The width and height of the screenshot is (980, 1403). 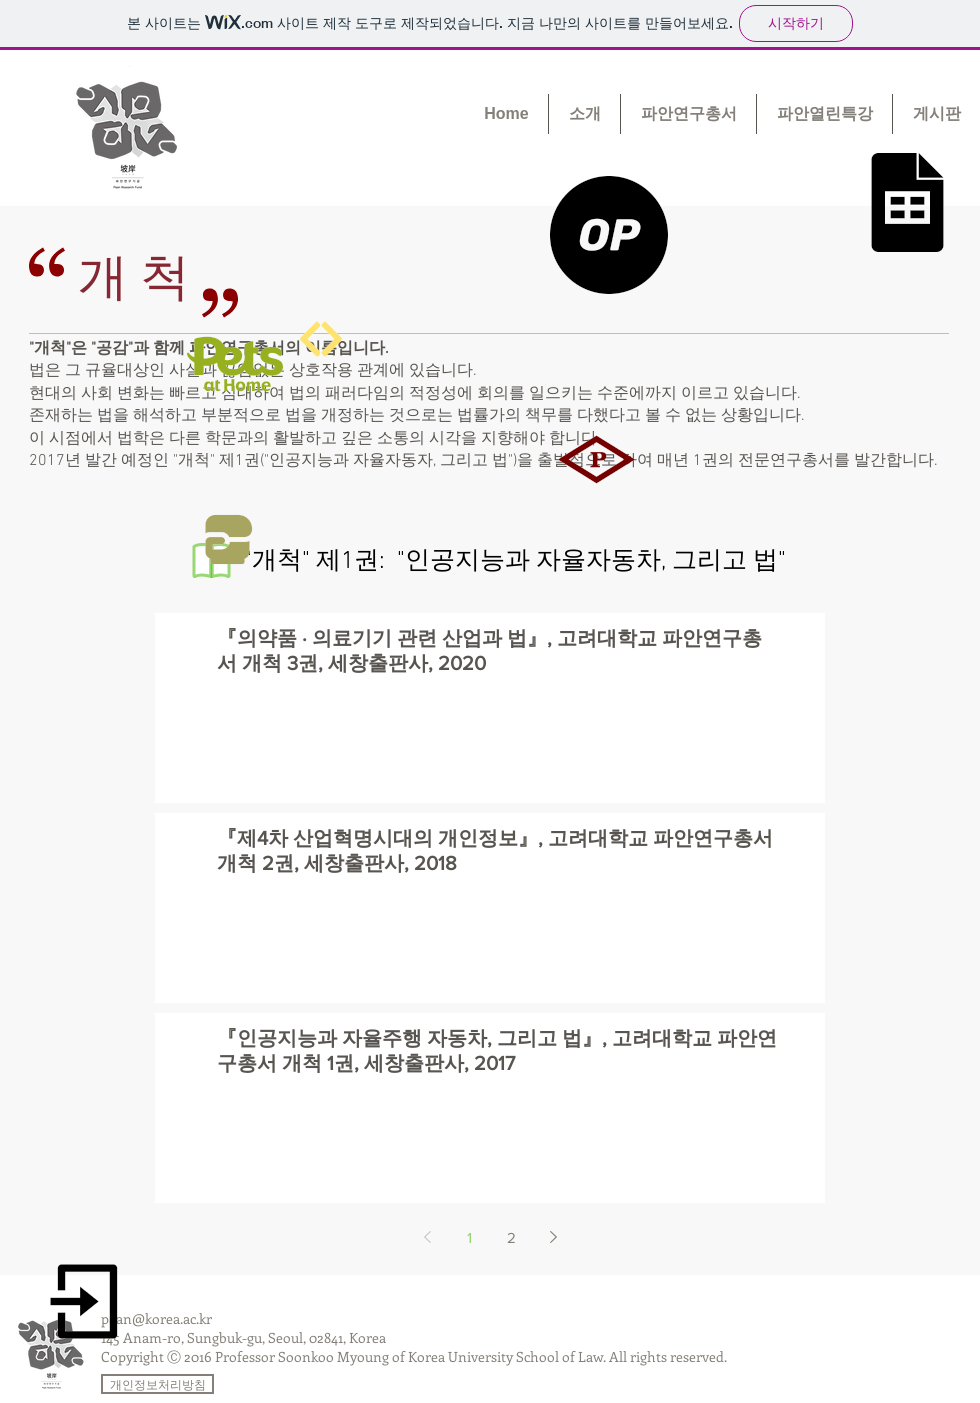 I want to click on open Google Sheets, so click(x=907, y=202).